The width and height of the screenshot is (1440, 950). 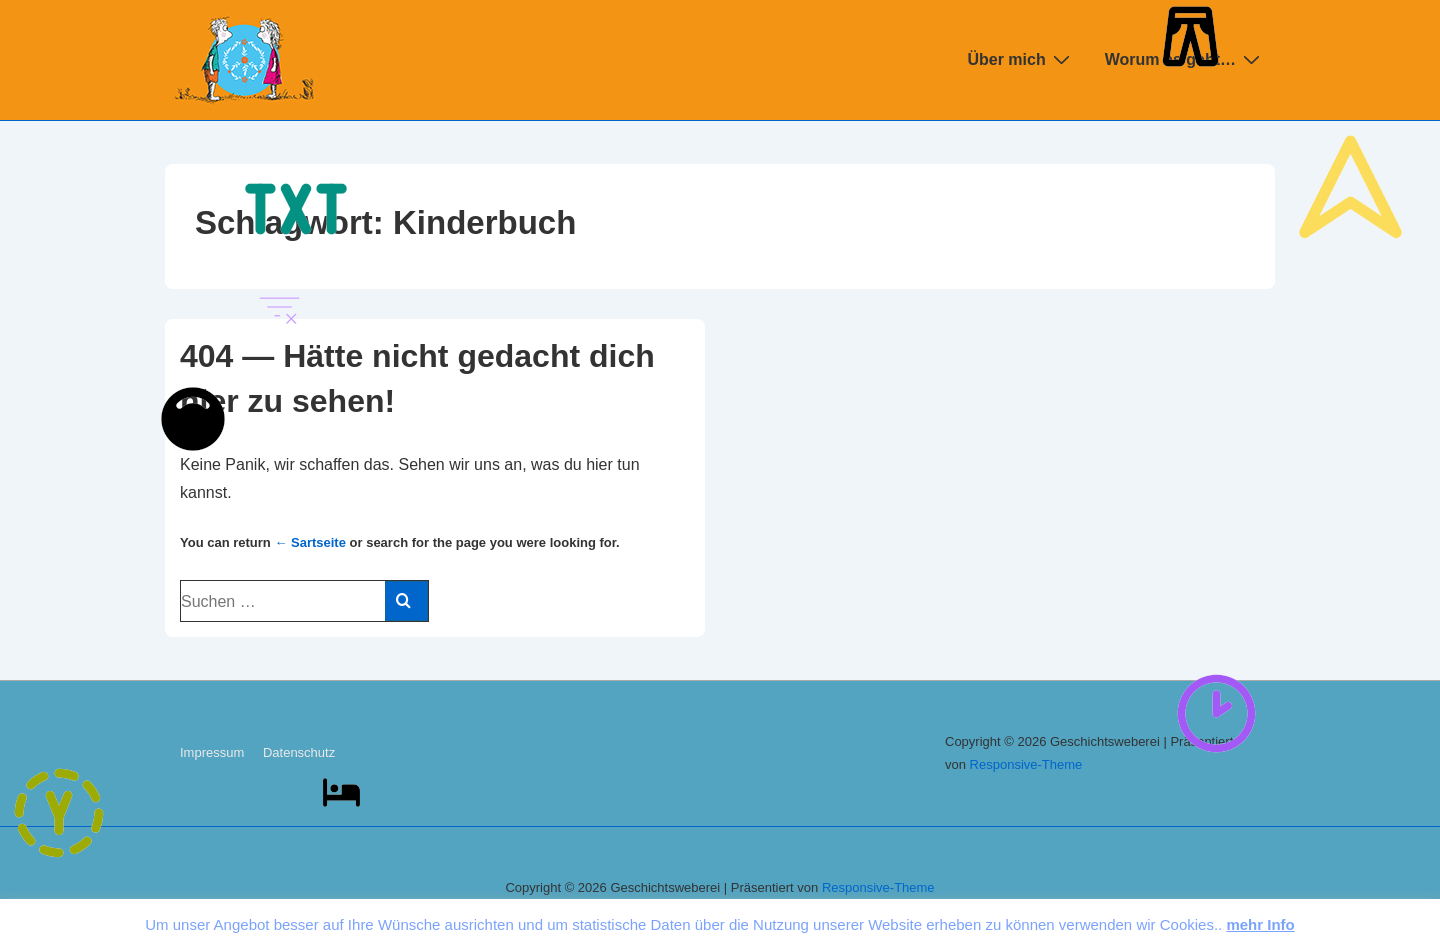 I want to click on browse pants or bottoms category, so click(x=1190, y=36).